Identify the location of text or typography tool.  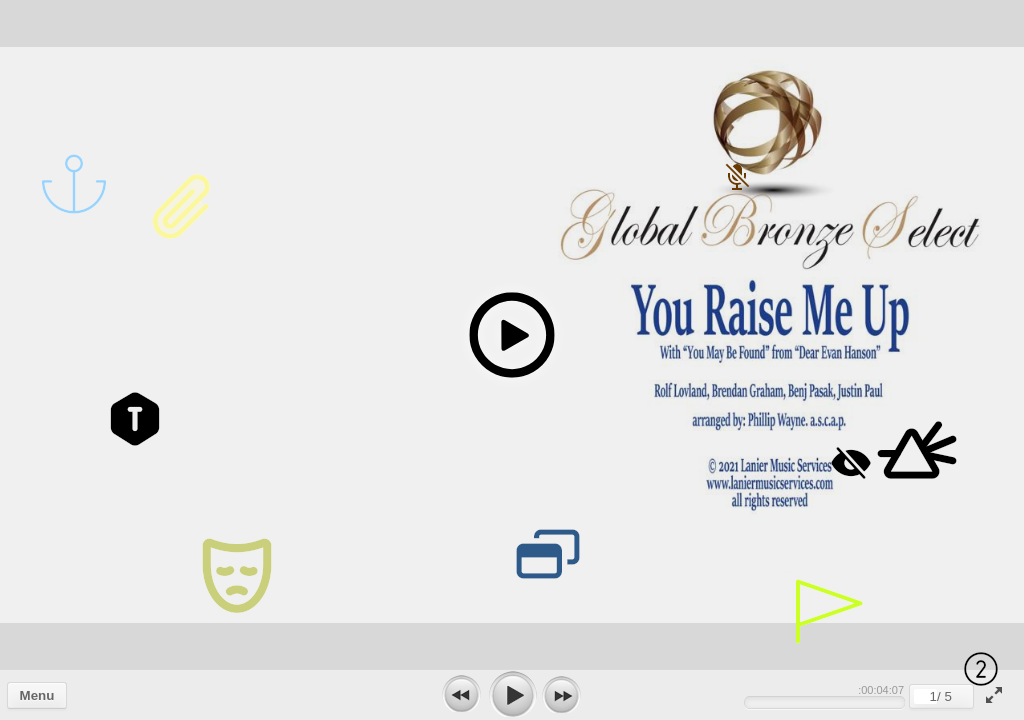
(135, 419).